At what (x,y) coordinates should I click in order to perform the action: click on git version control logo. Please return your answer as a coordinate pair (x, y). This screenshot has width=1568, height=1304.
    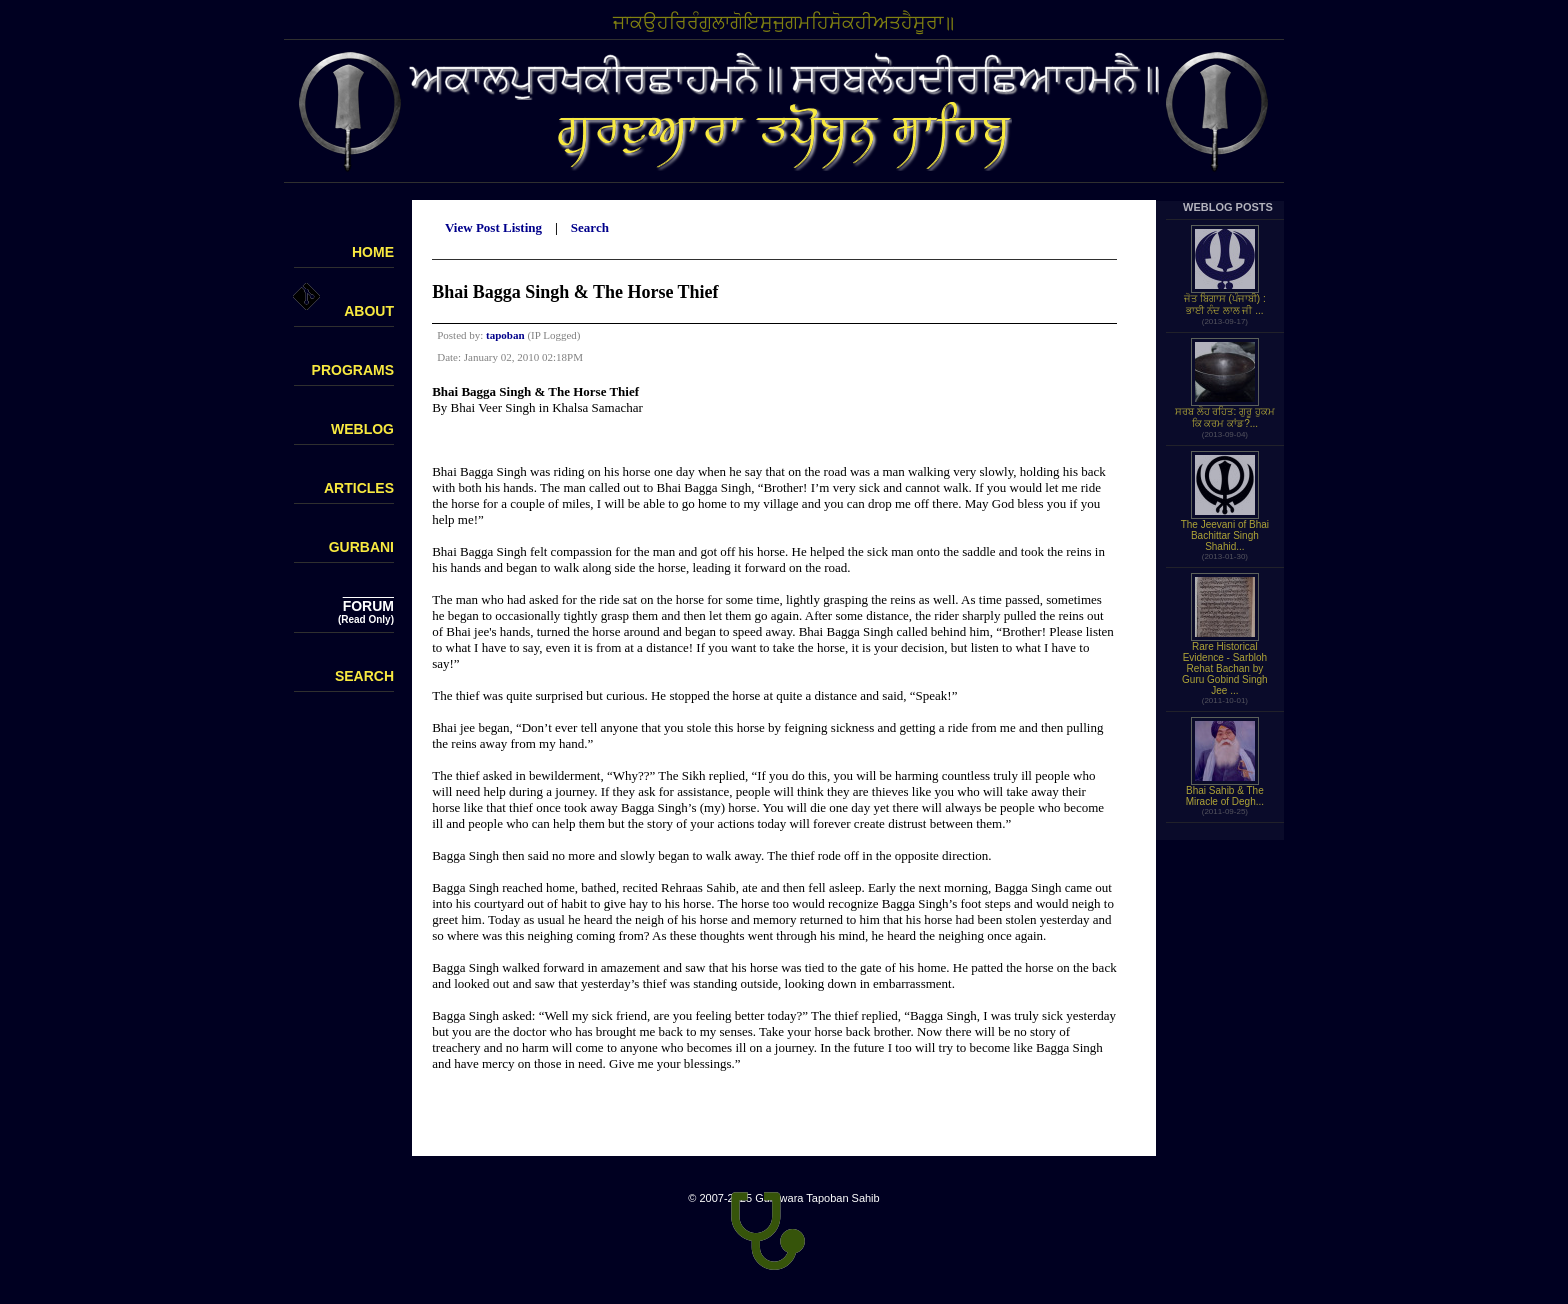
    Looking at the image, I should click on (306, 296).